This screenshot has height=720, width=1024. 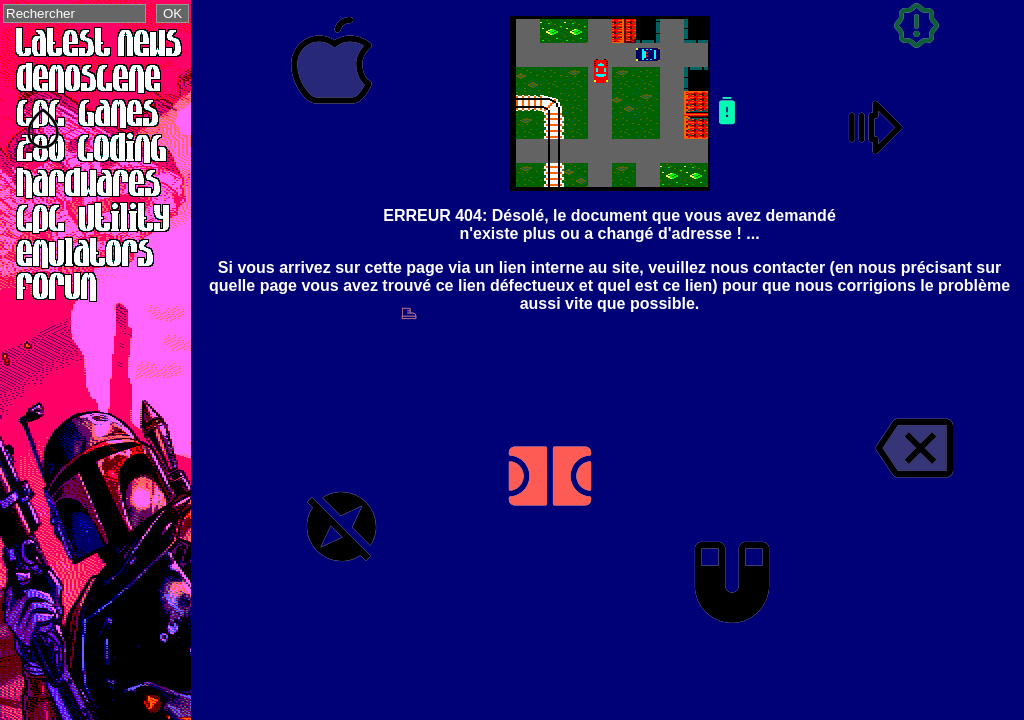 I want to click on delete the last character entered, so click(x=914, y=448).